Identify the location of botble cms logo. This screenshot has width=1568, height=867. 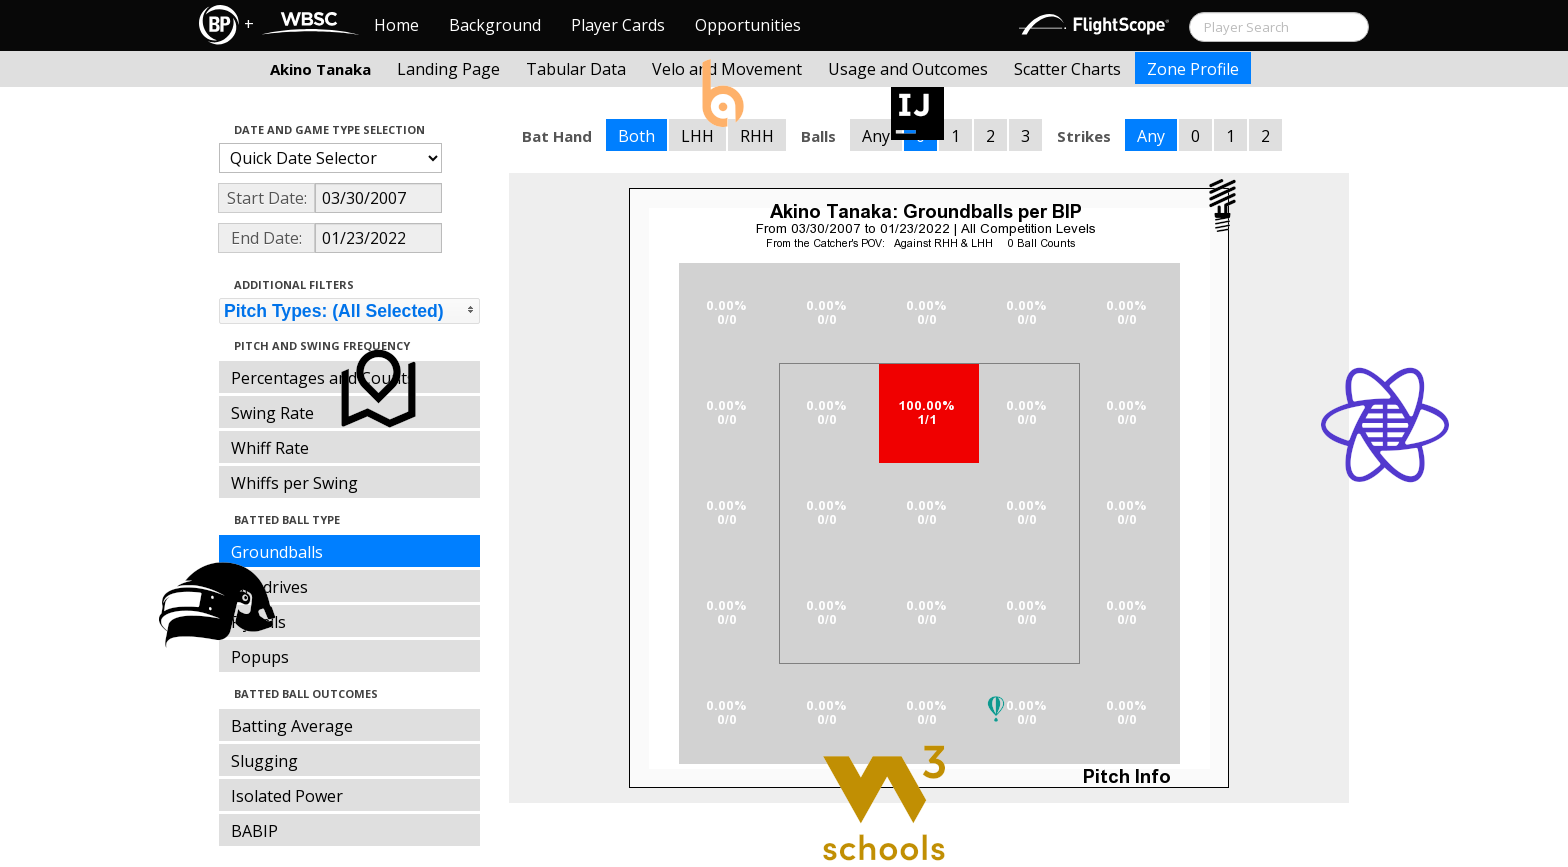
(723, 93).